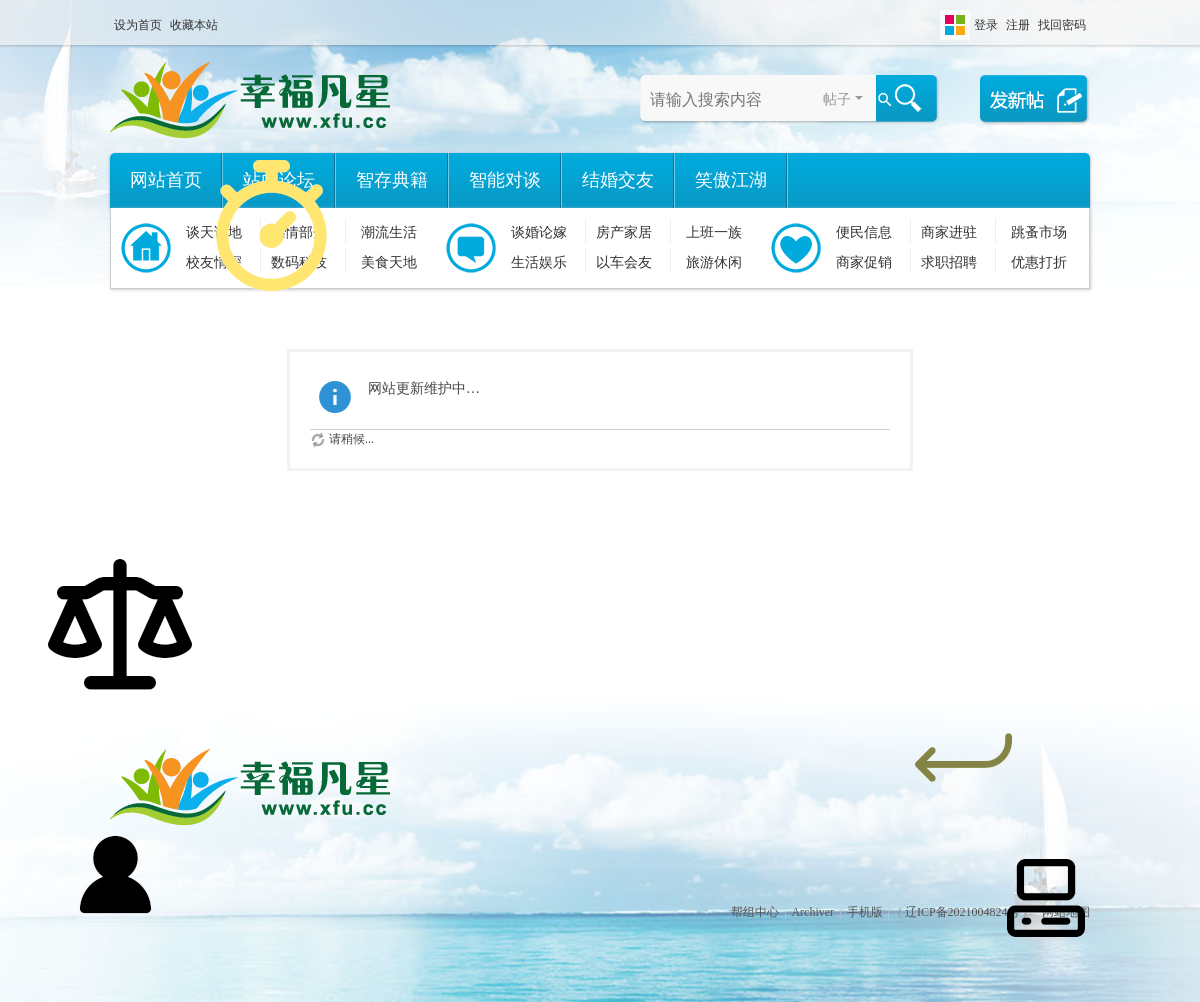 This screenshot has width=1200, height=1002. What do you see at coordinates (120, 631) in the screenshot?
I see `view license or legal information` at bounding box center [120, 631].